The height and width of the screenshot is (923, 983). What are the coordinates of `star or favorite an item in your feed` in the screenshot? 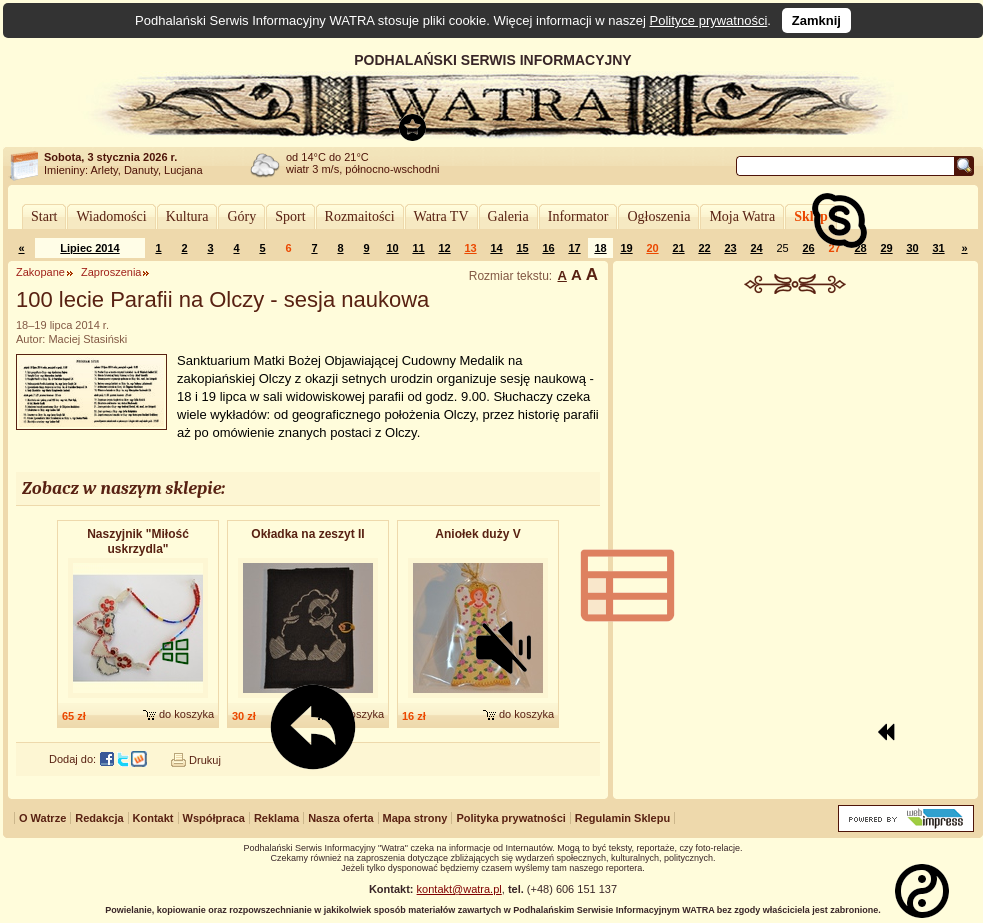 It's located at (412, 127).